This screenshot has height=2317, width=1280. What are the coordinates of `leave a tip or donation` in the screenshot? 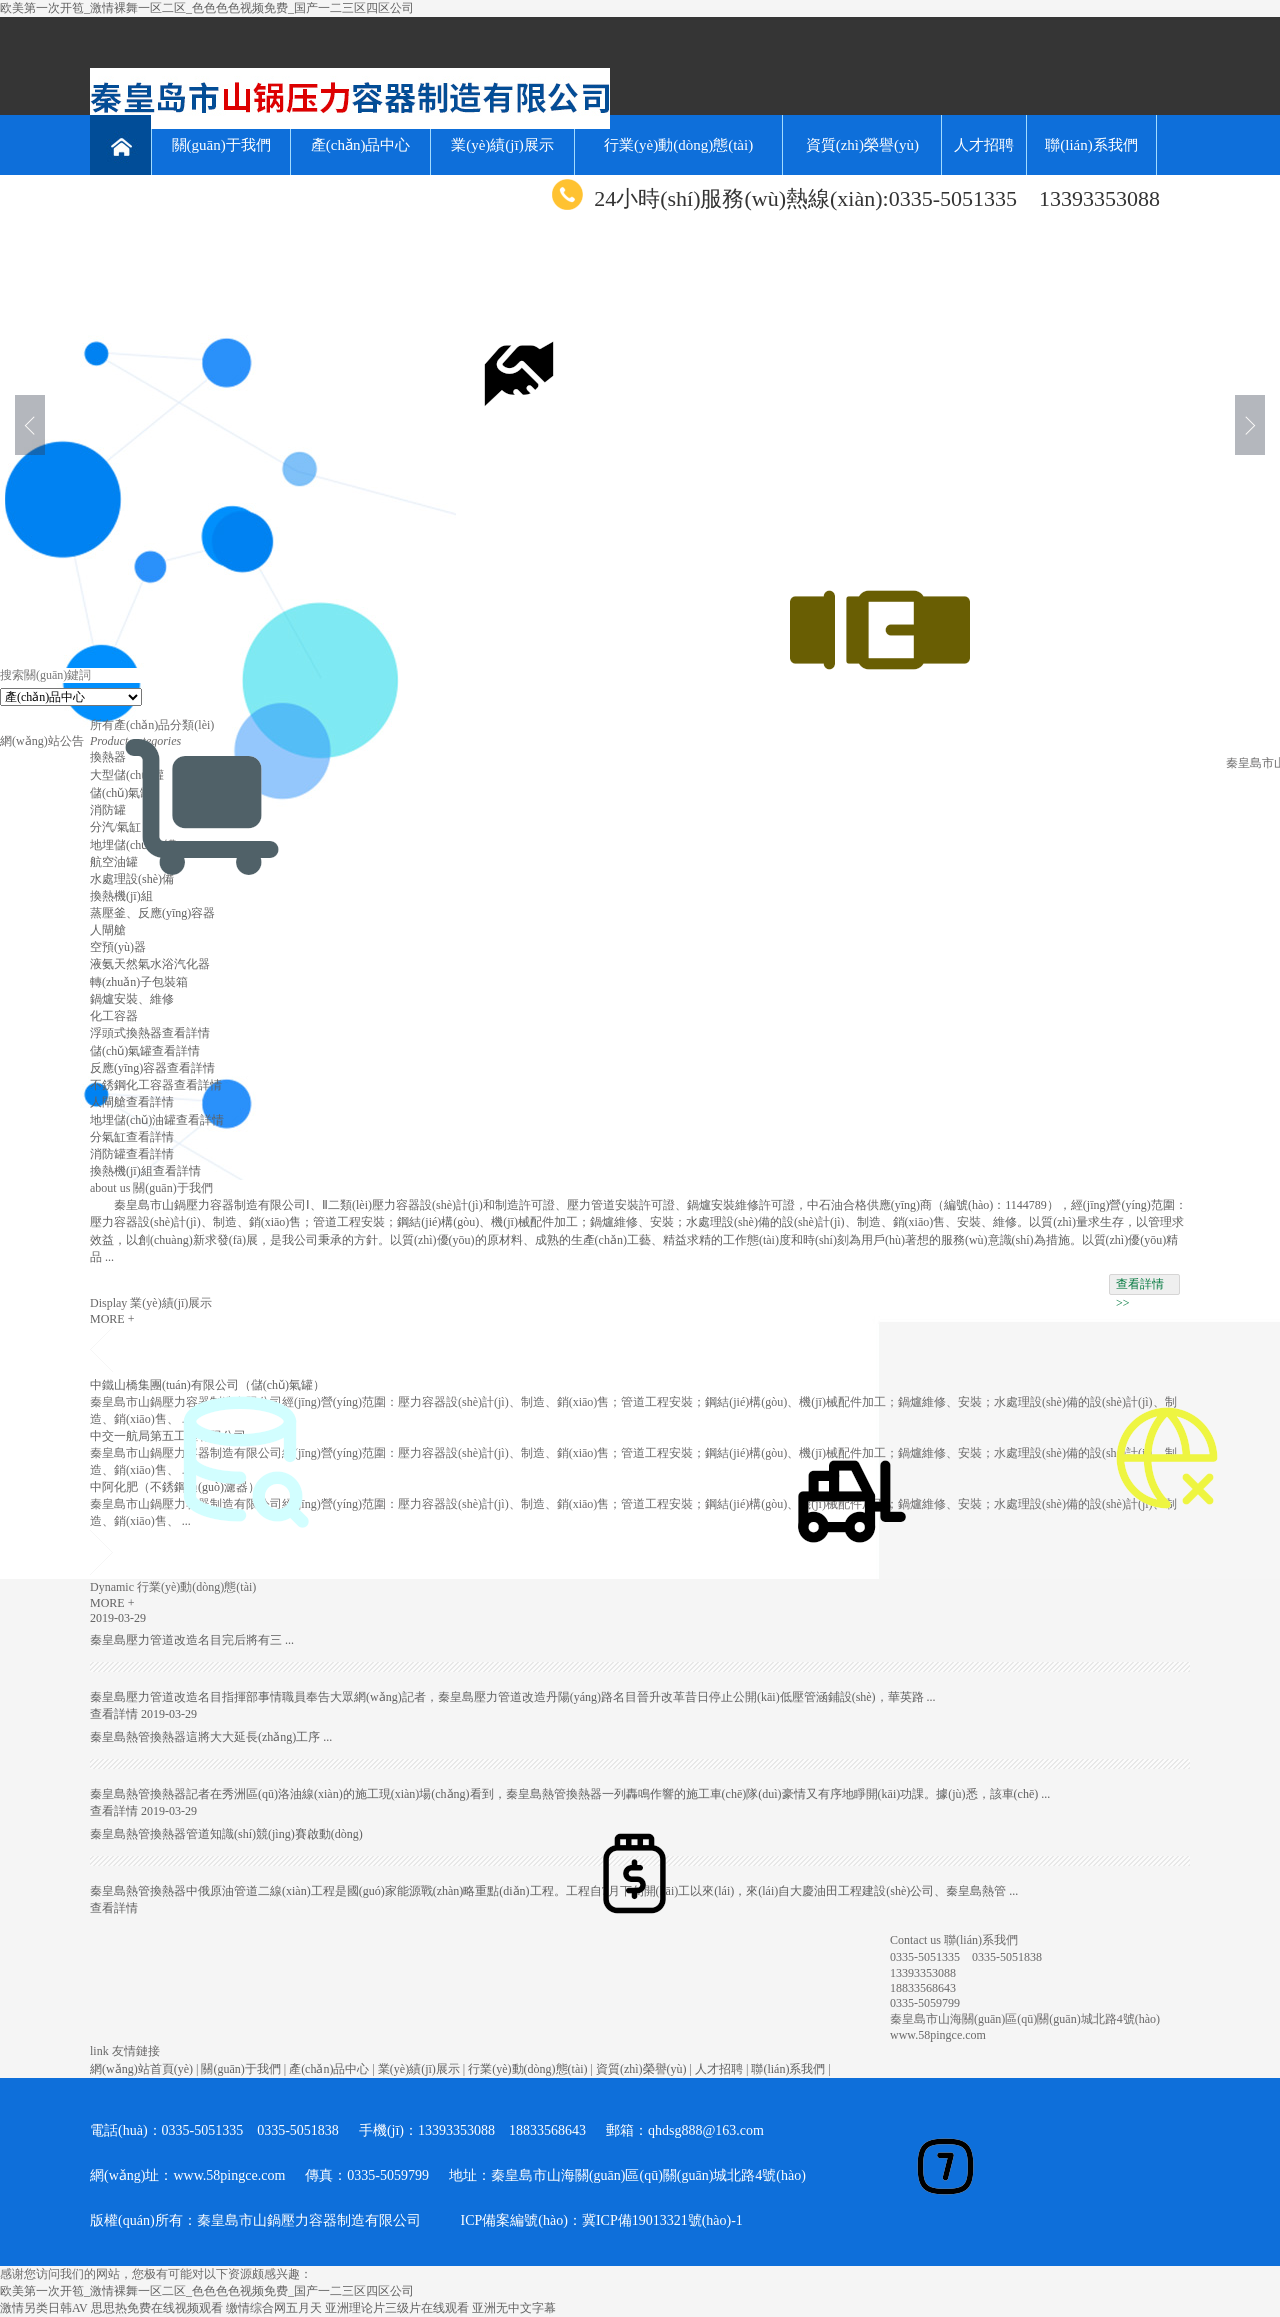 It's located at (634, 1873).